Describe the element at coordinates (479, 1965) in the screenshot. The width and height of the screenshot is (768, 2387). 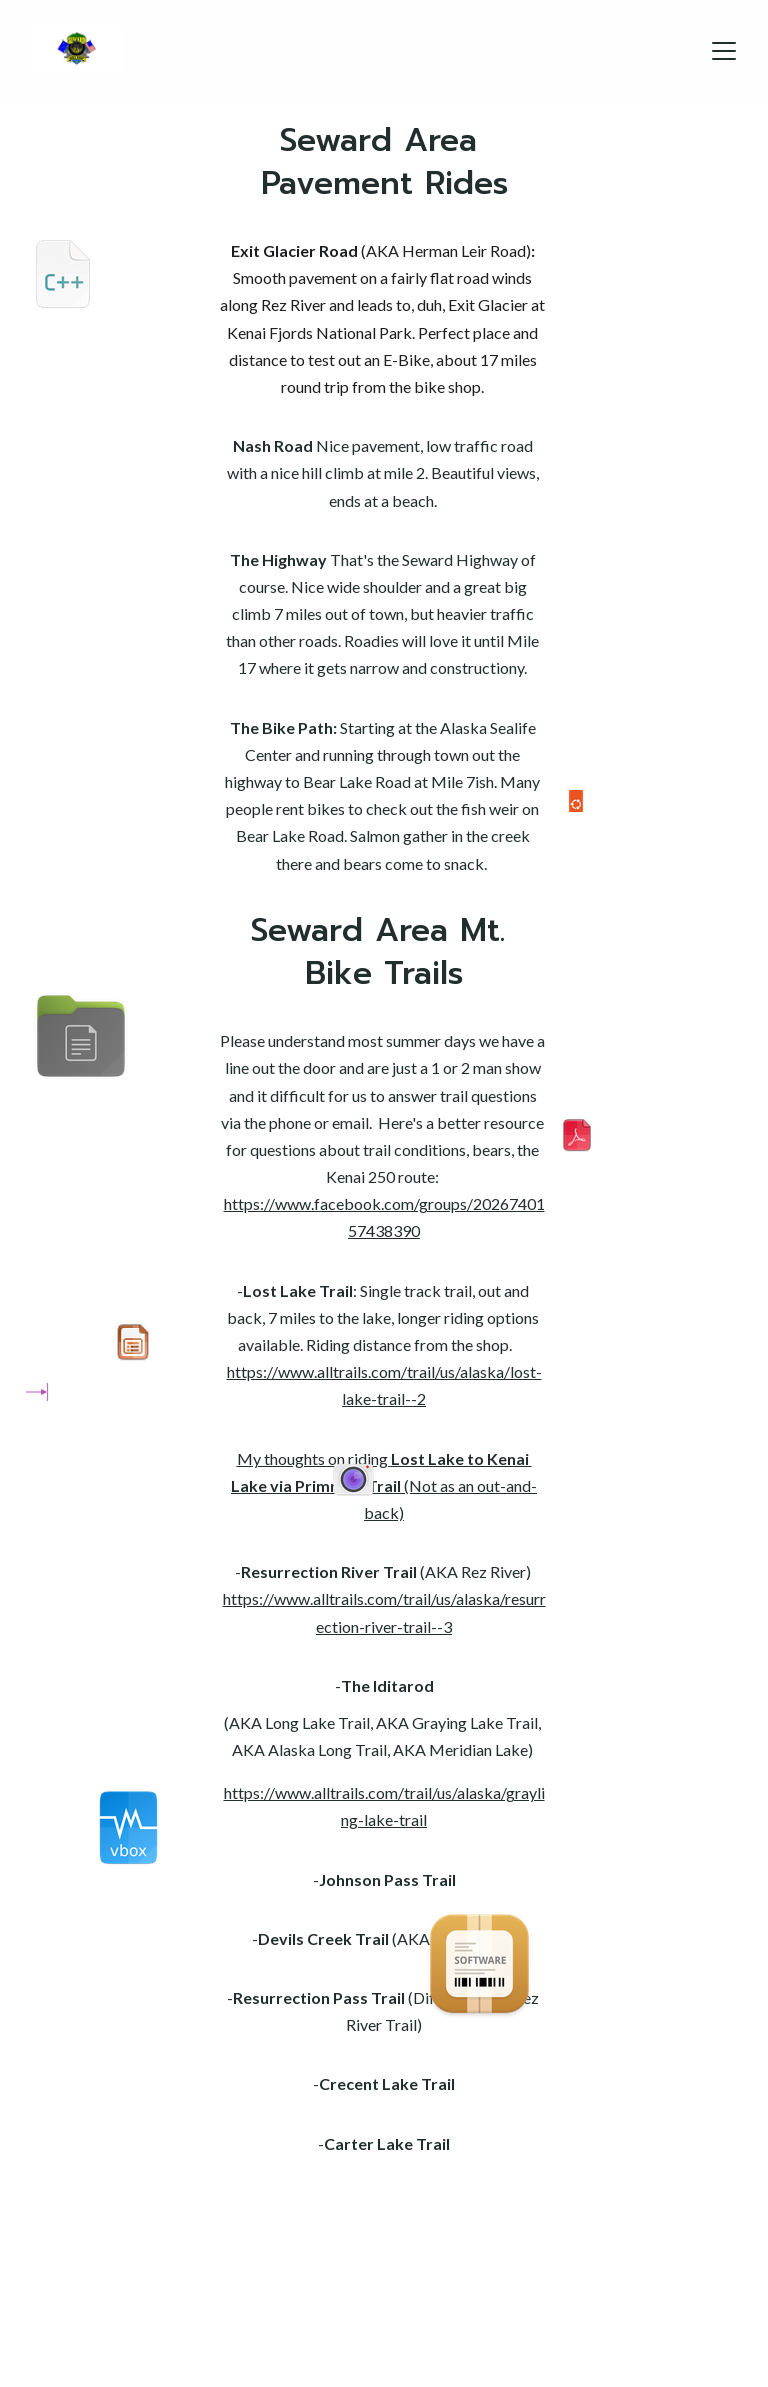
I see `a software installation package file` at that location.